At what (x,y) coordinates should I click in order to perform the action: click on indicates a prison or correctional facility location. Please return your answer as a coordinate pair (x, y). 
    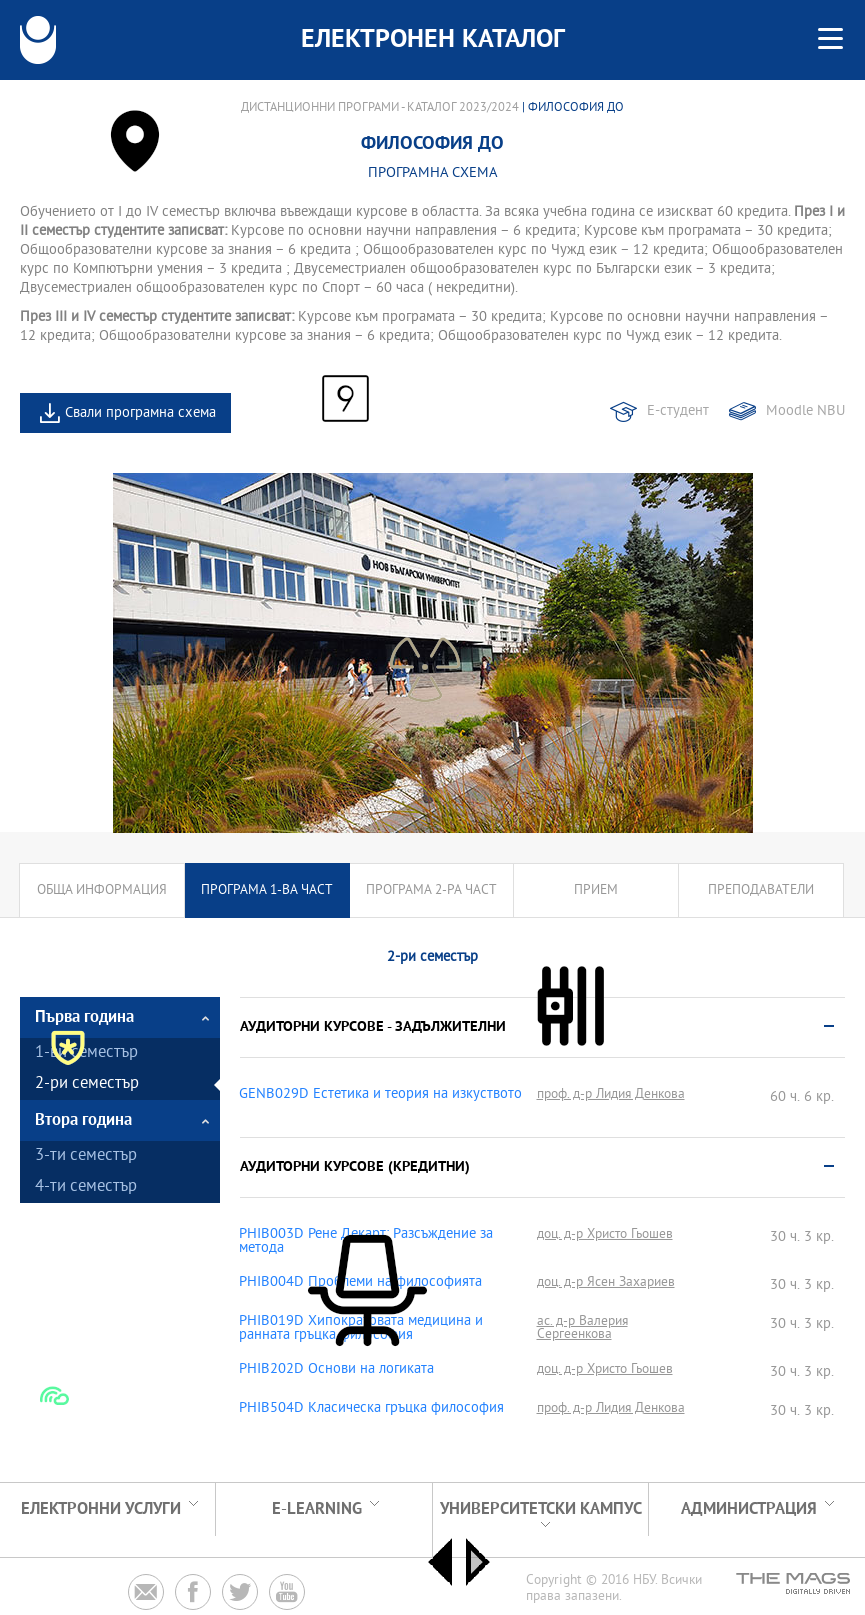
    Looking at the image, I should click on (573, 1006).